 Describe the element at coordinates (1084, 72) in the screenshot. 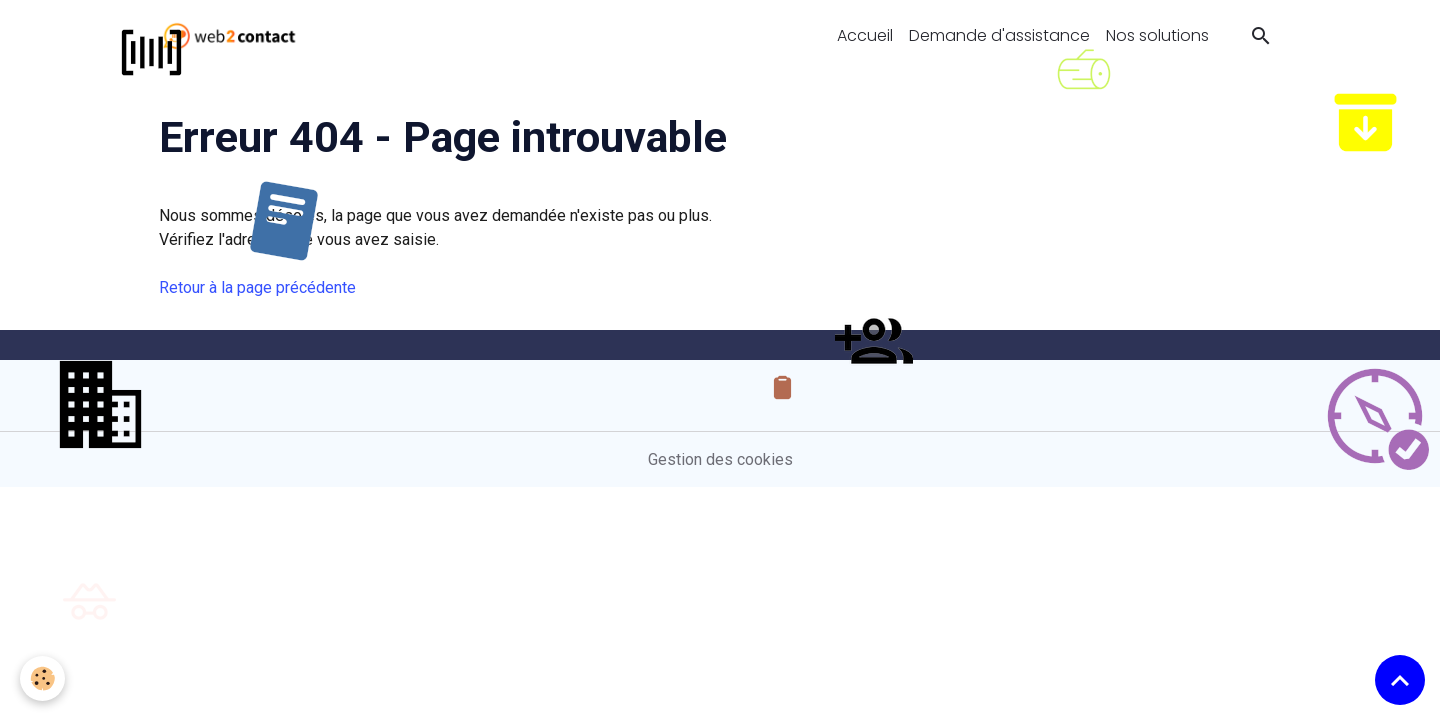

I see `view activity log or event history` at that location.